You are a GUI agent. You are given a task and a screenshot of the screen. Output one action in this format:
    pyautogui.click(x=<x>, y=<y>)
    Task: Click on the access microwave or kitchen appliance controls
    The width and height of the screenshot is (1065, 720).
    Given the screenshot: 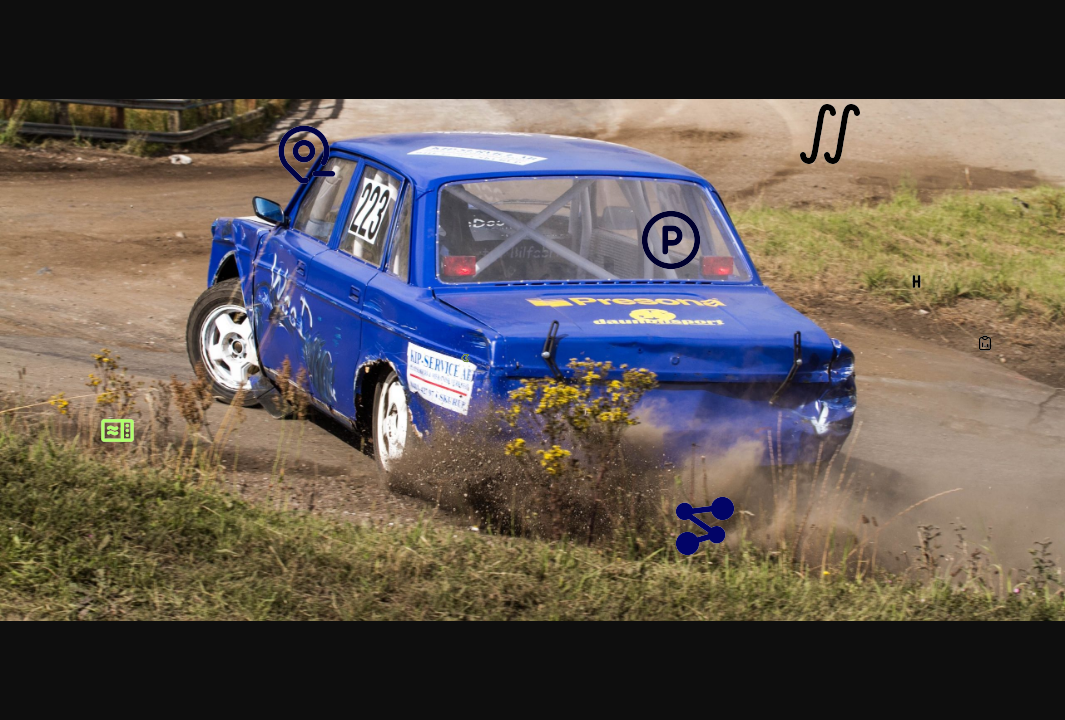 What is the action you would take?
    pyautogui.click(x=117, y=430)
    